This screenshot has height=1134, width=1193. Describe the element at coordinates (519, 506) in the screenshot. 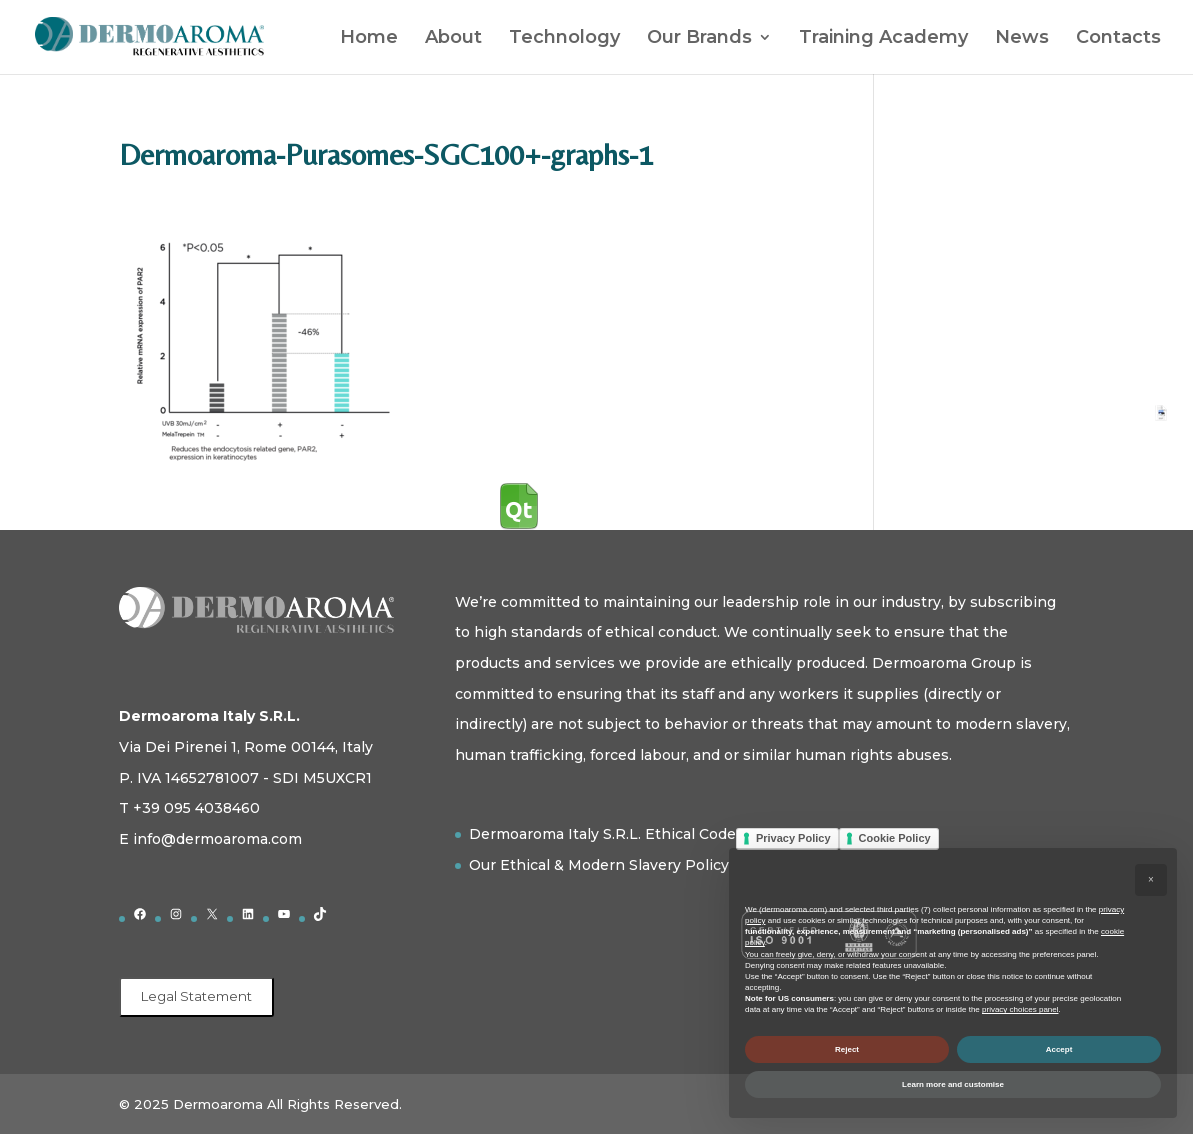

I see `a QML source file used in Qt application development` at that location.